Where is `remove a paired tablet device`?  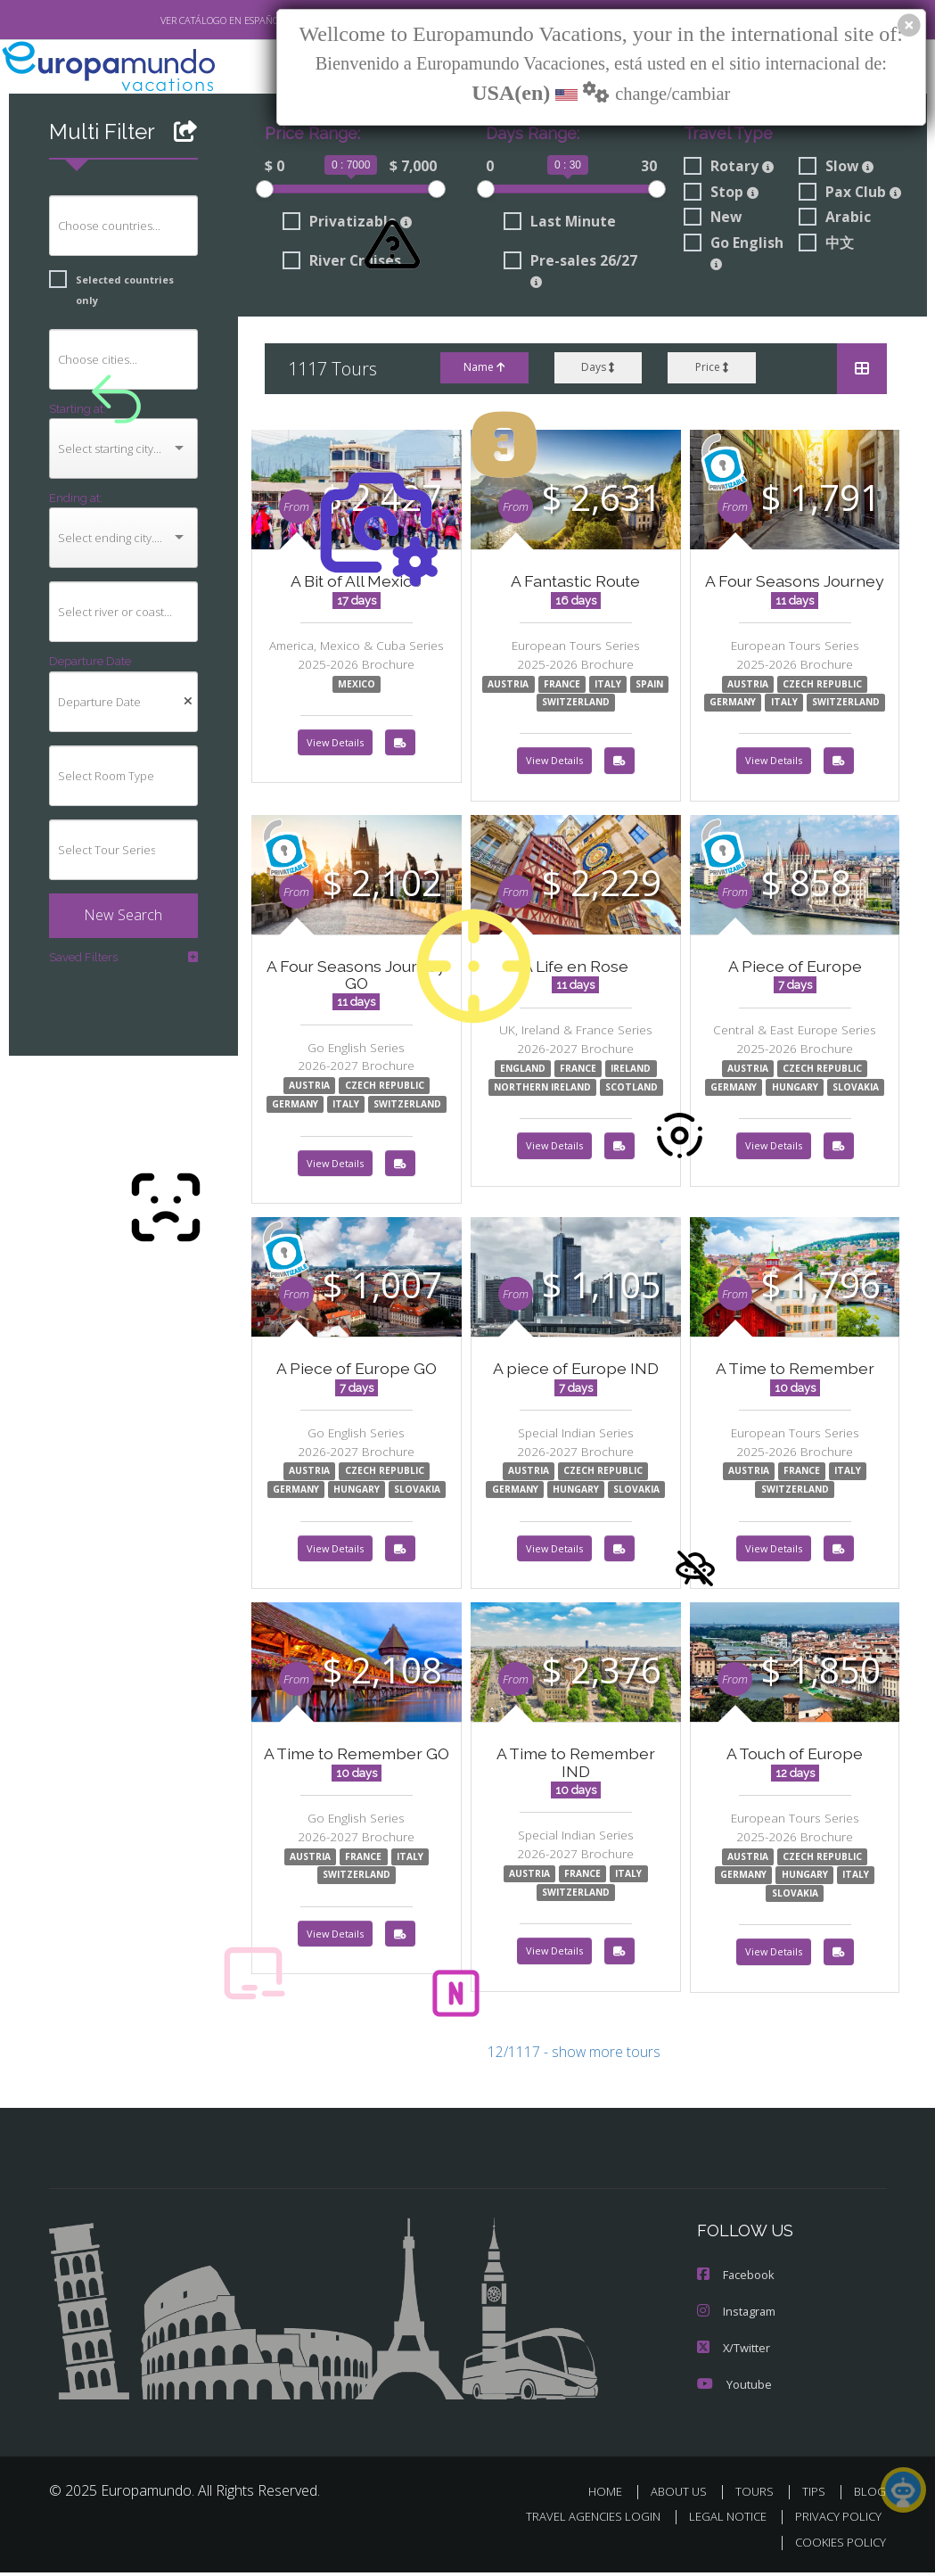
remove a paired tablet device is located at coordinates (253, 1973).